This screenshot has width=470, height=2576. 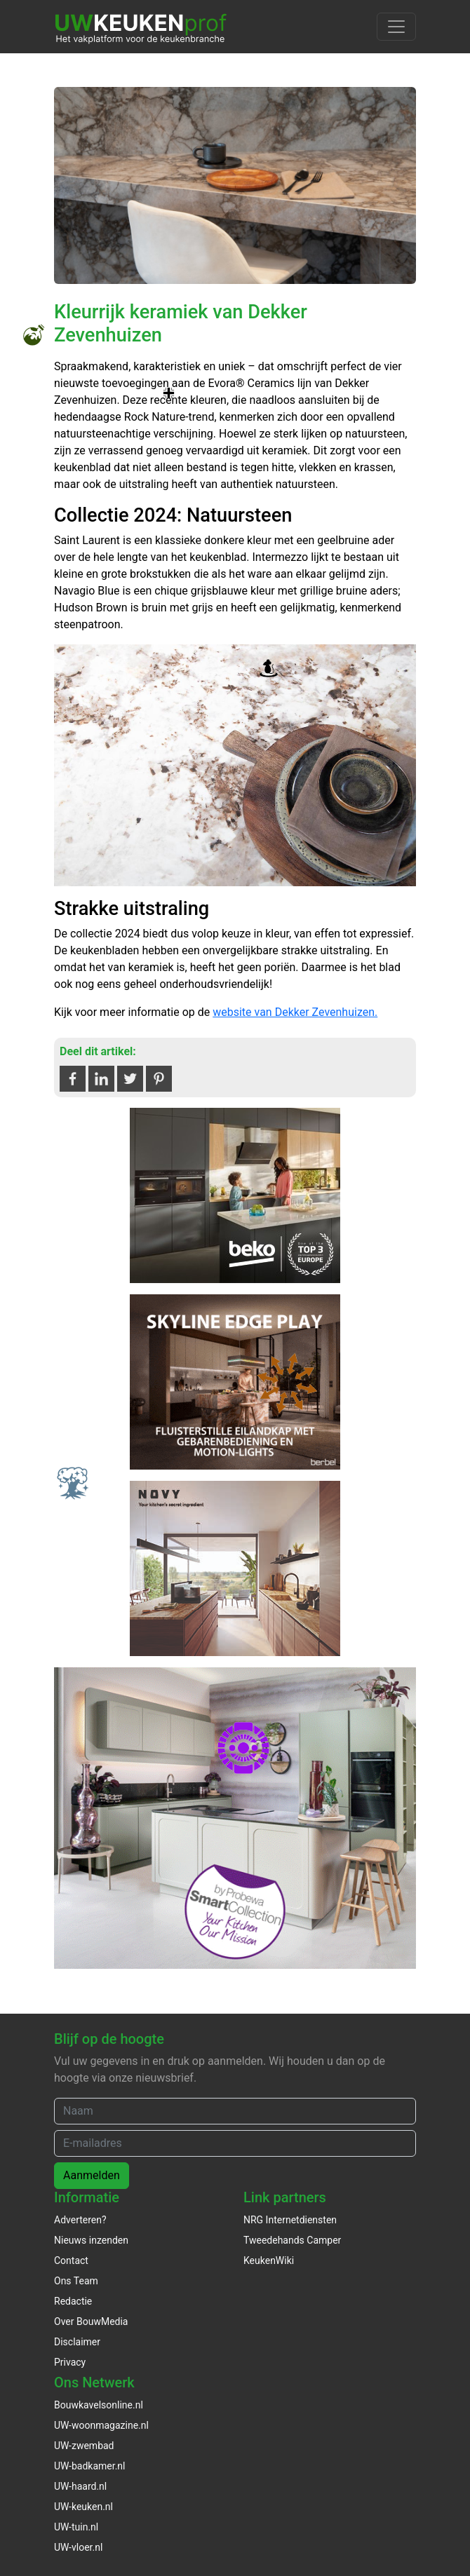 I want to click on german military history faction or unit marker in a strategy game, so click(x=168, y=393).